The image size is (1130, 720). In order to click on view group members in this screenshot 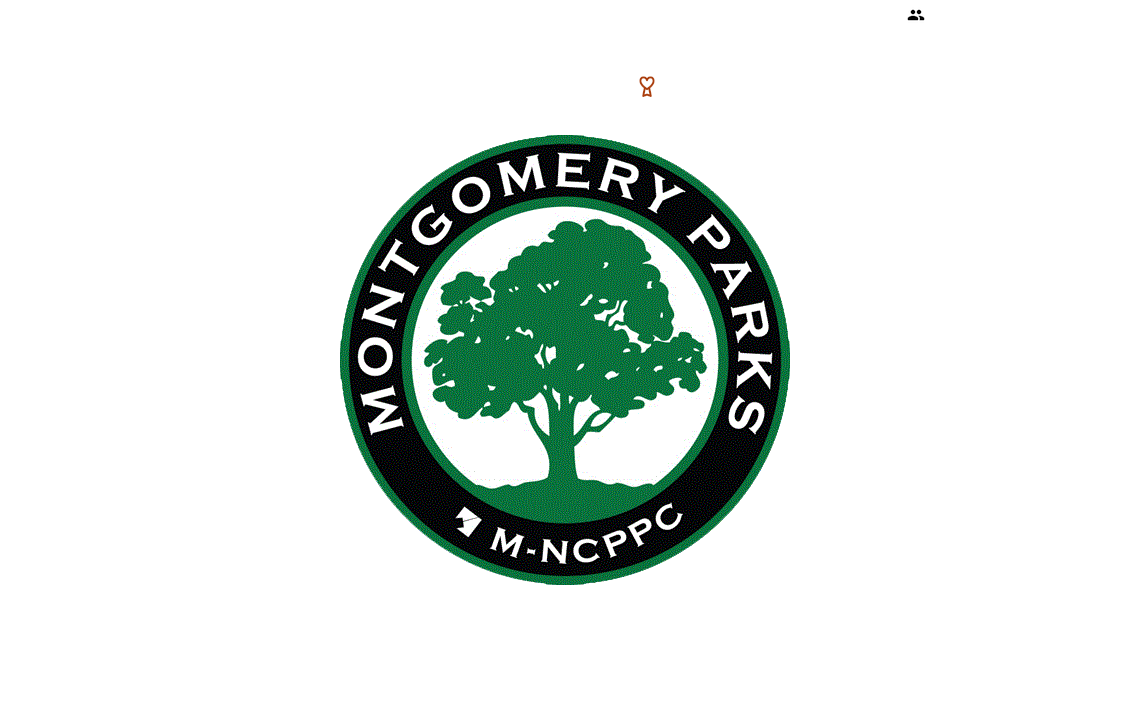, I will do `click(916, 15)`.